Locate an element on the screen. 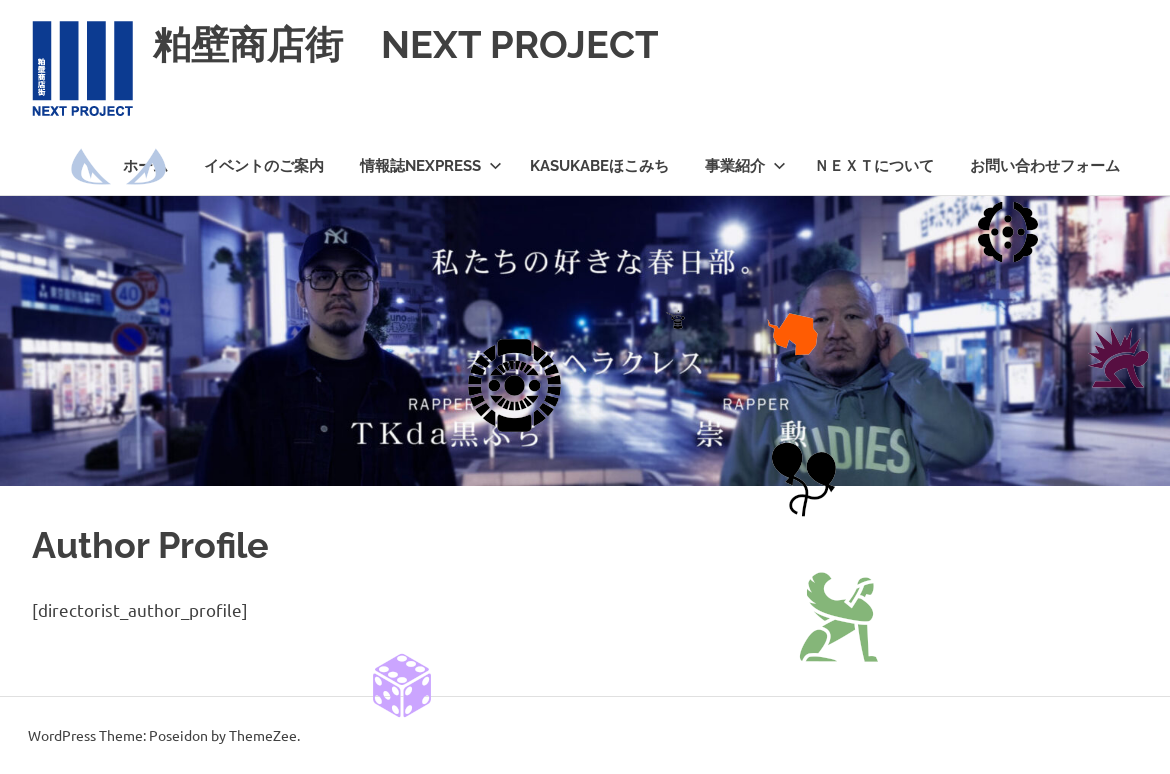 The height and width of the screenshot is (774, 1170). view wildlife or nature-related content is located at coordinates (792, 334).